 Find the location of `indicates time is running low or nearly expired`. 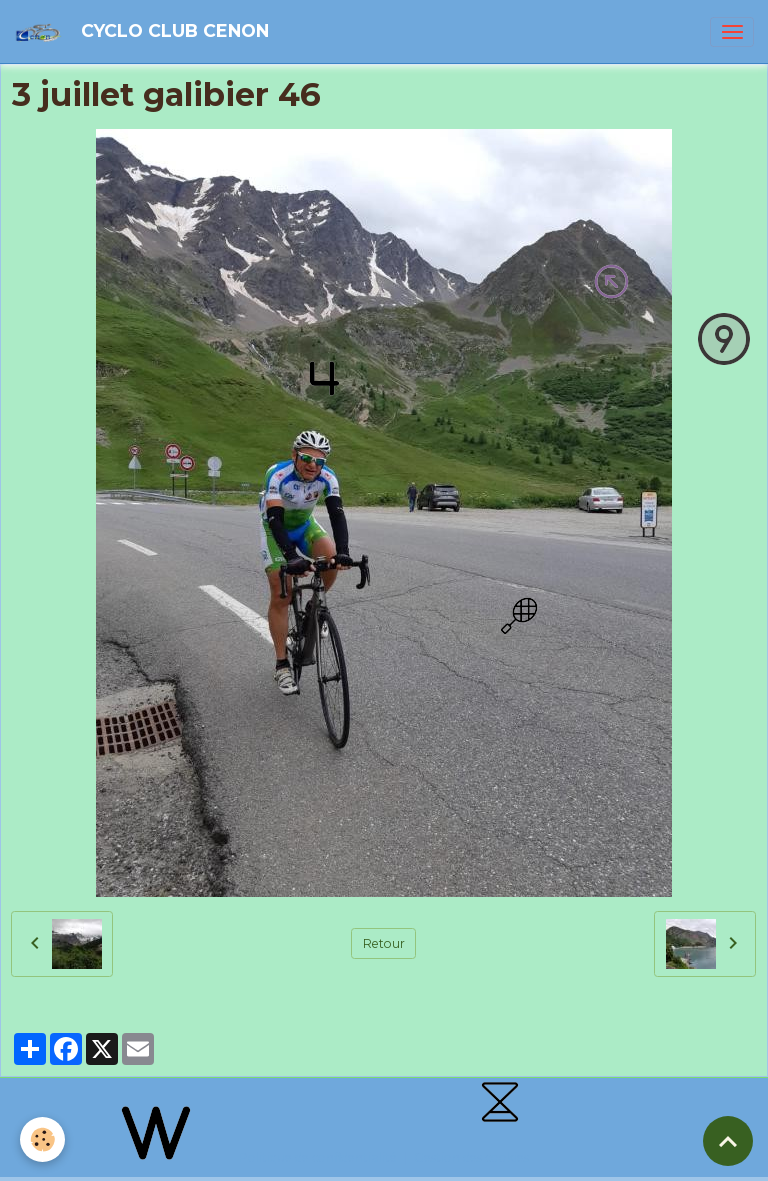

indicates time is running low or nearly expired is located at coordinates (500, 1102).